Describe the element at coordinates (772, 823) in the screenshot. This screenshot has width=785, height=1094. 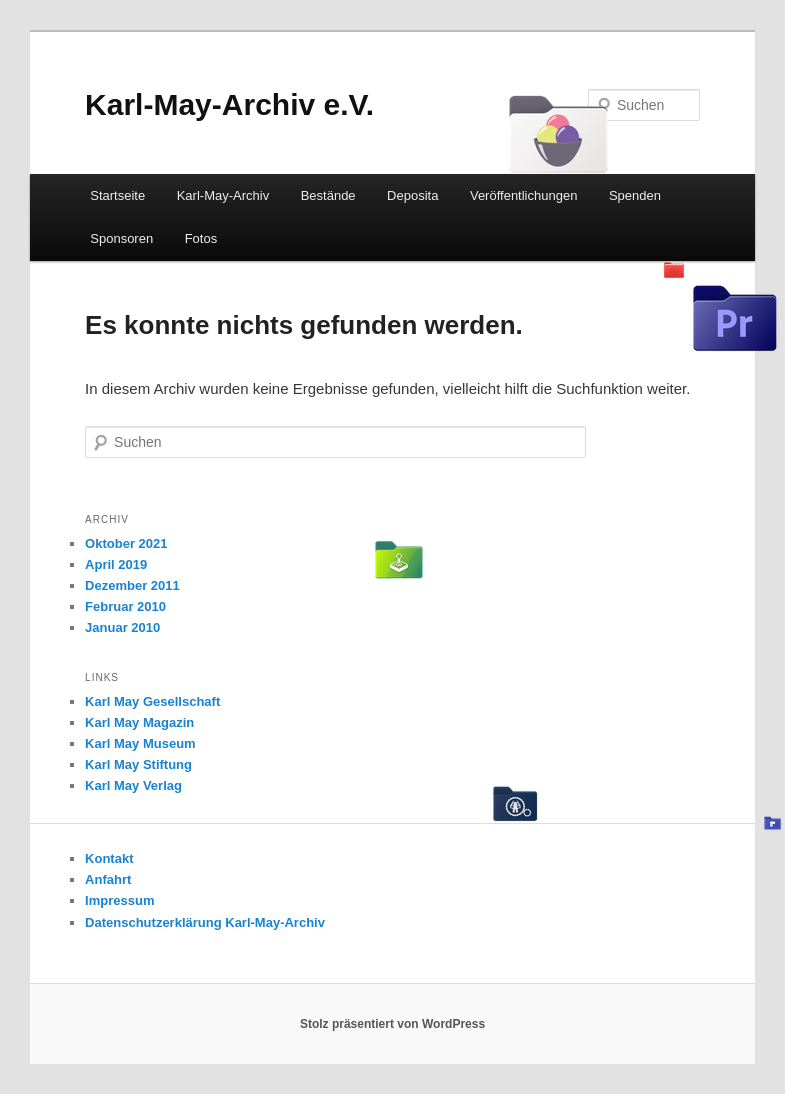
I see `open wondershare pdfelement documents folder` at that location.